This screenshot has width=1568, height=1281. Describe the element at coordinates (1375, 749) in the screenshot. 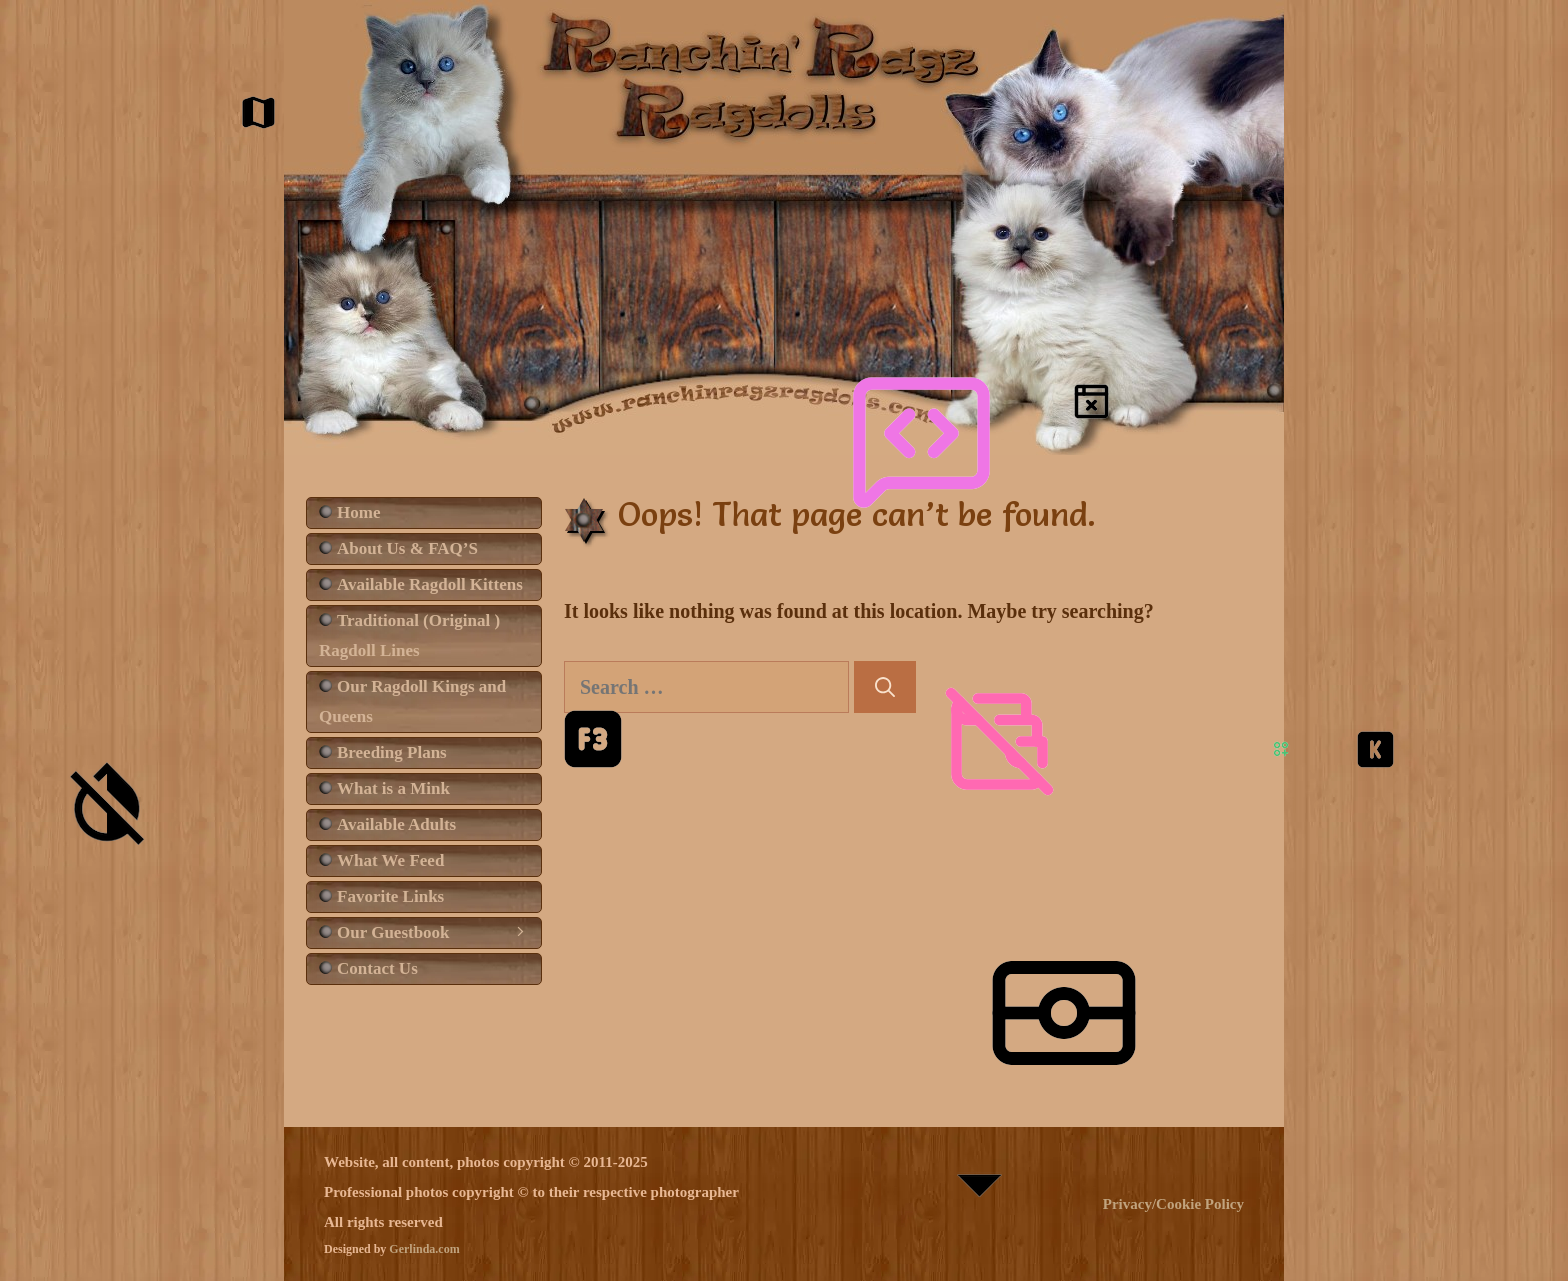

I see `keyboard shortcut indicator for the letter K` at that location.